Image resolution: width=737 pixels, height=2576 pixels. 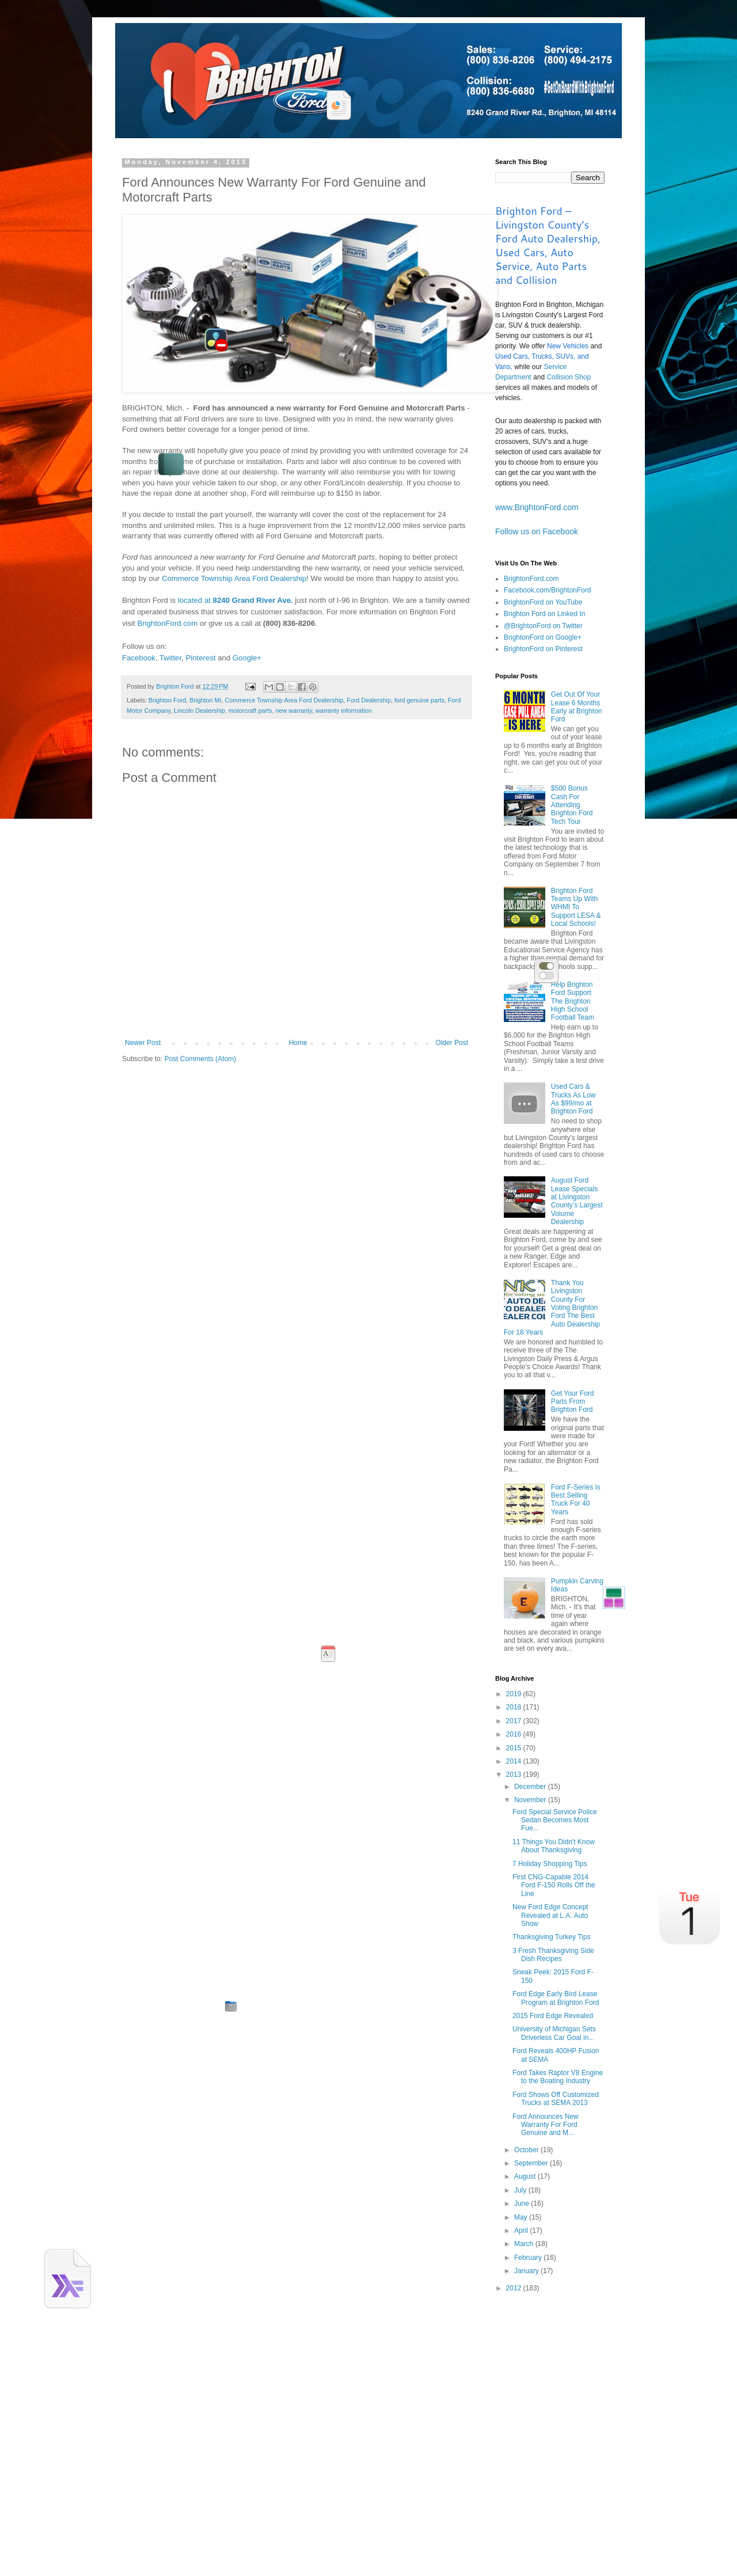 I want to click on open the nautilus file manager, so click(x=231, y=2006).